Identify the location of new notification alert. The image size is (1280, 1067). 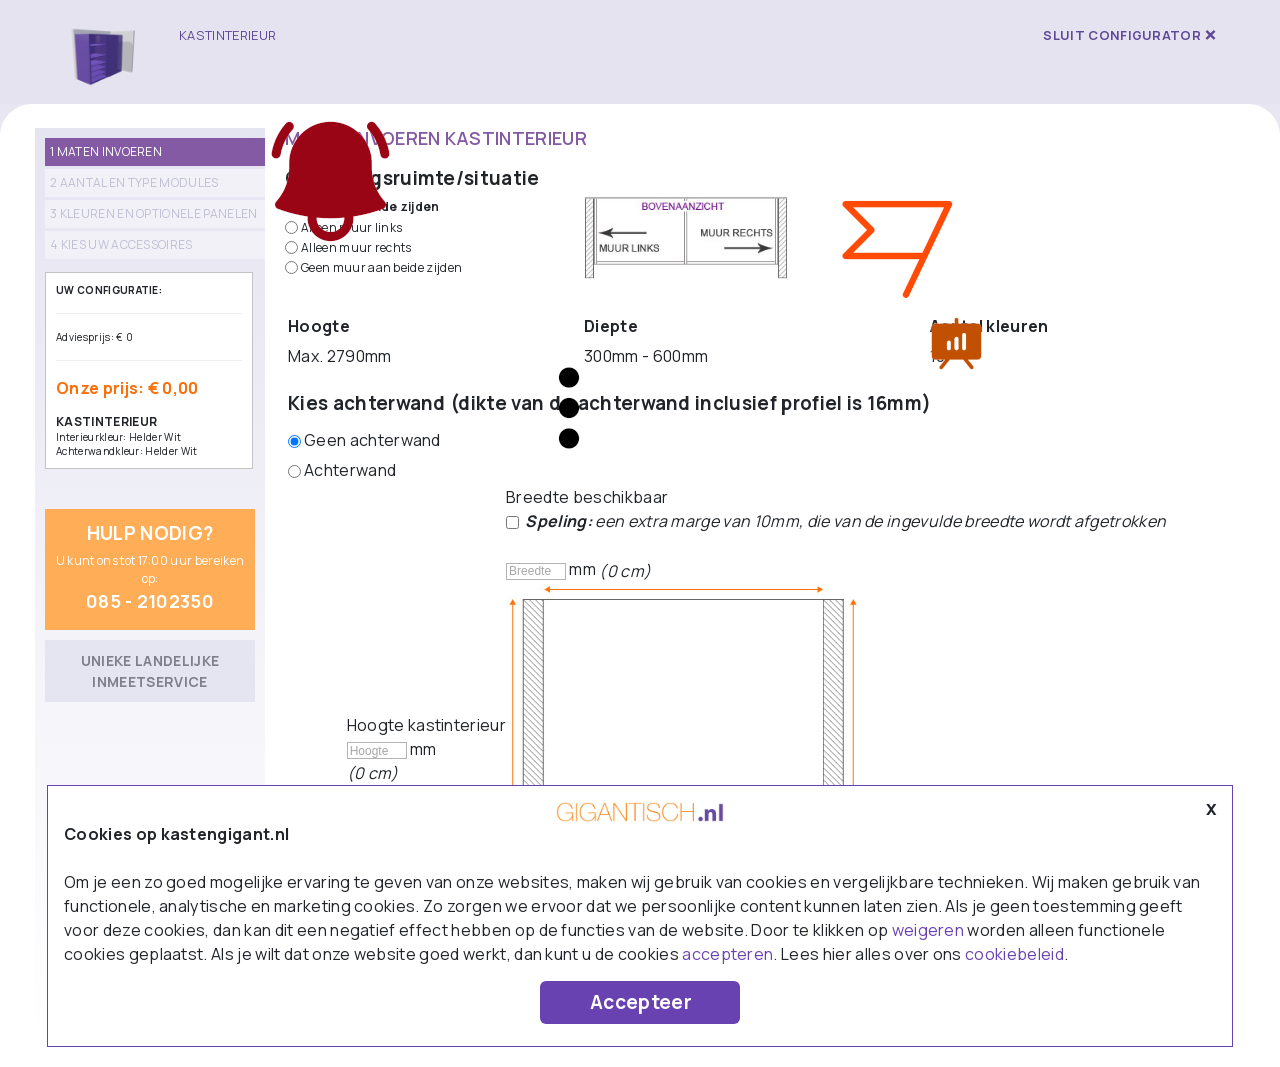
(330, 181).